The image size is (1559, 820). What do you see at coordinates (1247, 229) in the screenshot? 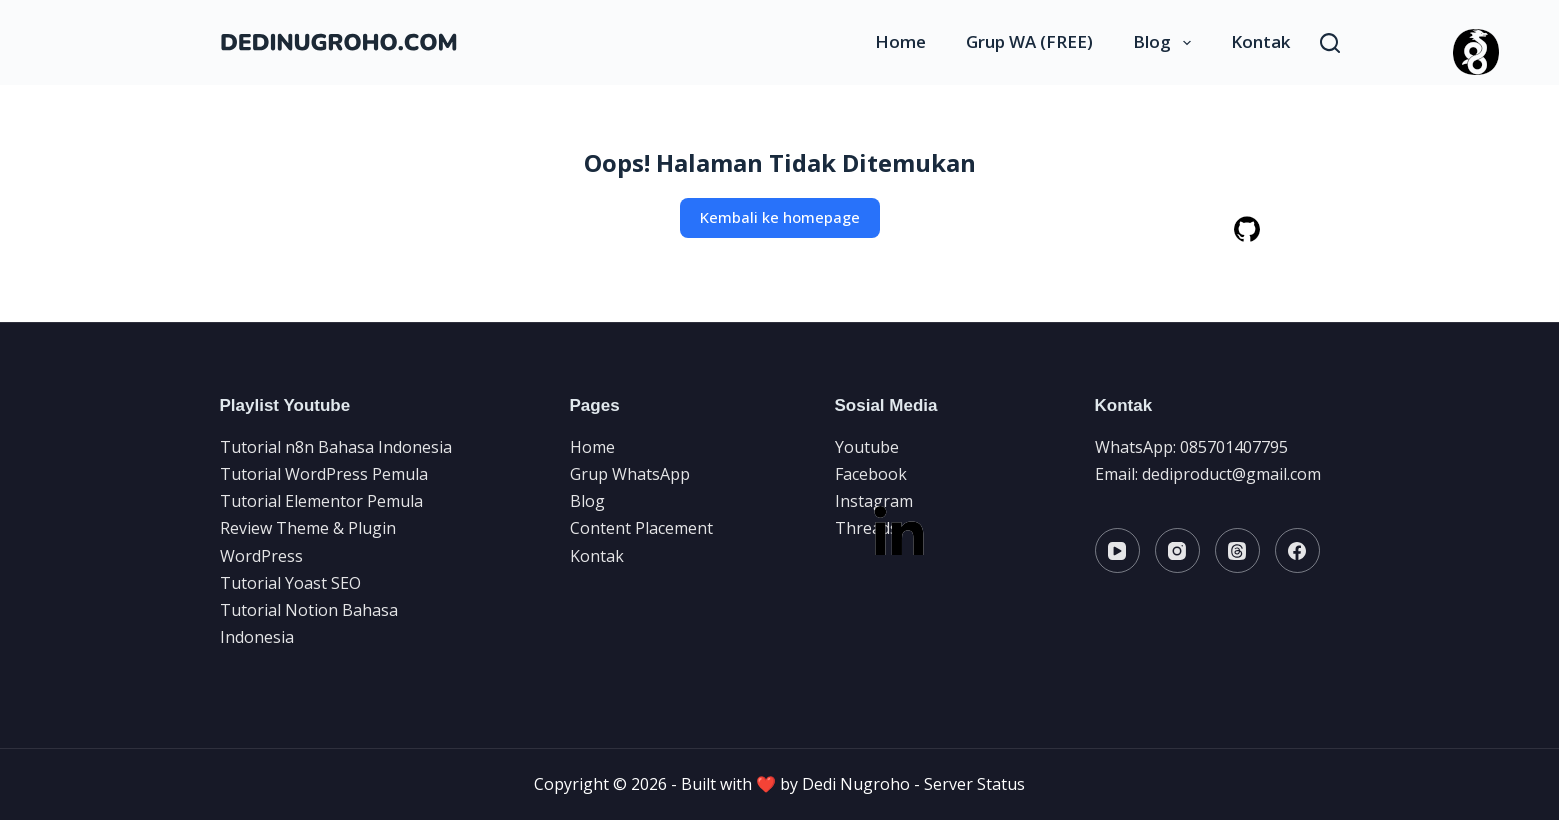
I see `visit github profile or repository` at bounding box center [1247, 229].